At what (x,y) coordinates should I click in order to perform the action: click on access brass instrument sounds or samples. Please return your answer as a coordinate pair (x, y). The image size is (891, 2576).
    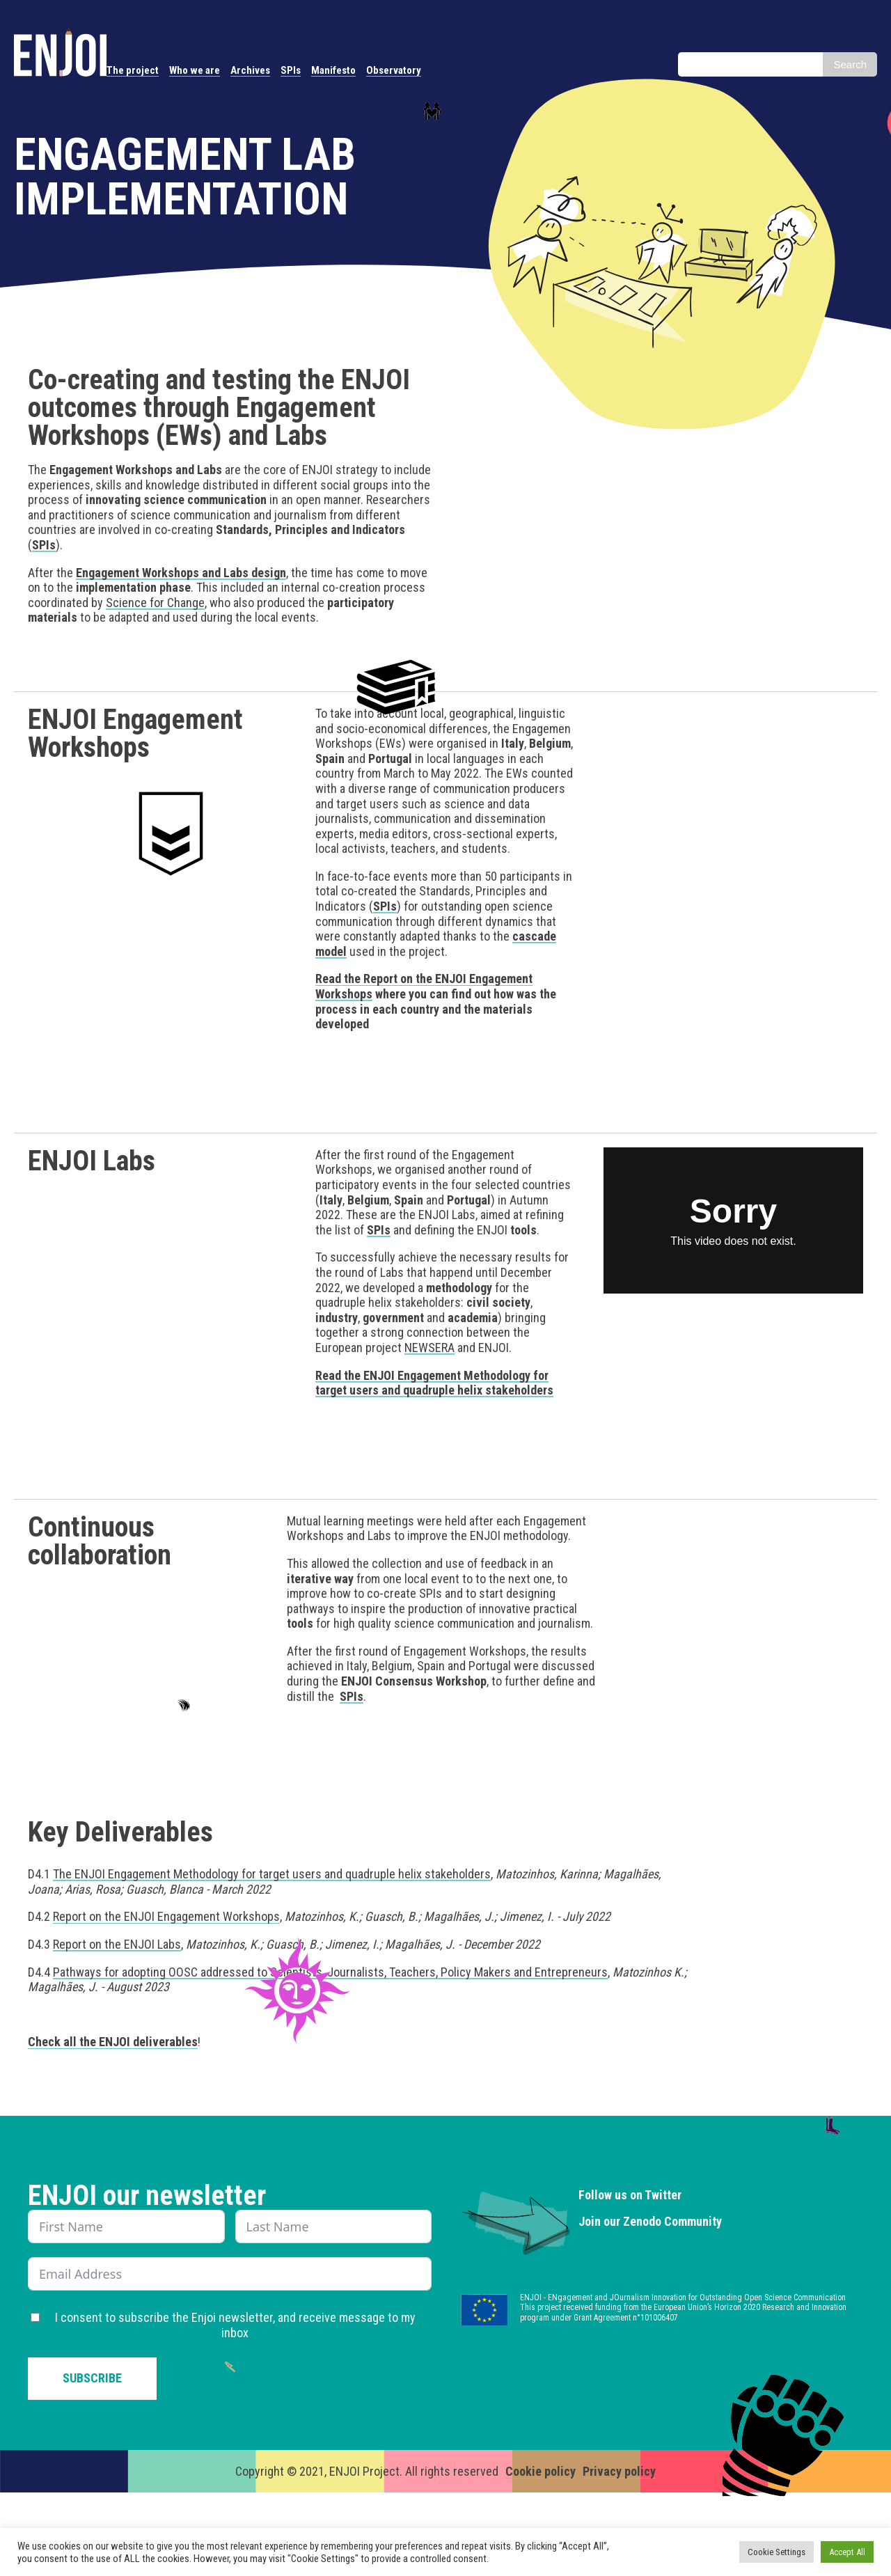
    Looking at the image, I should click on (230, 2366).